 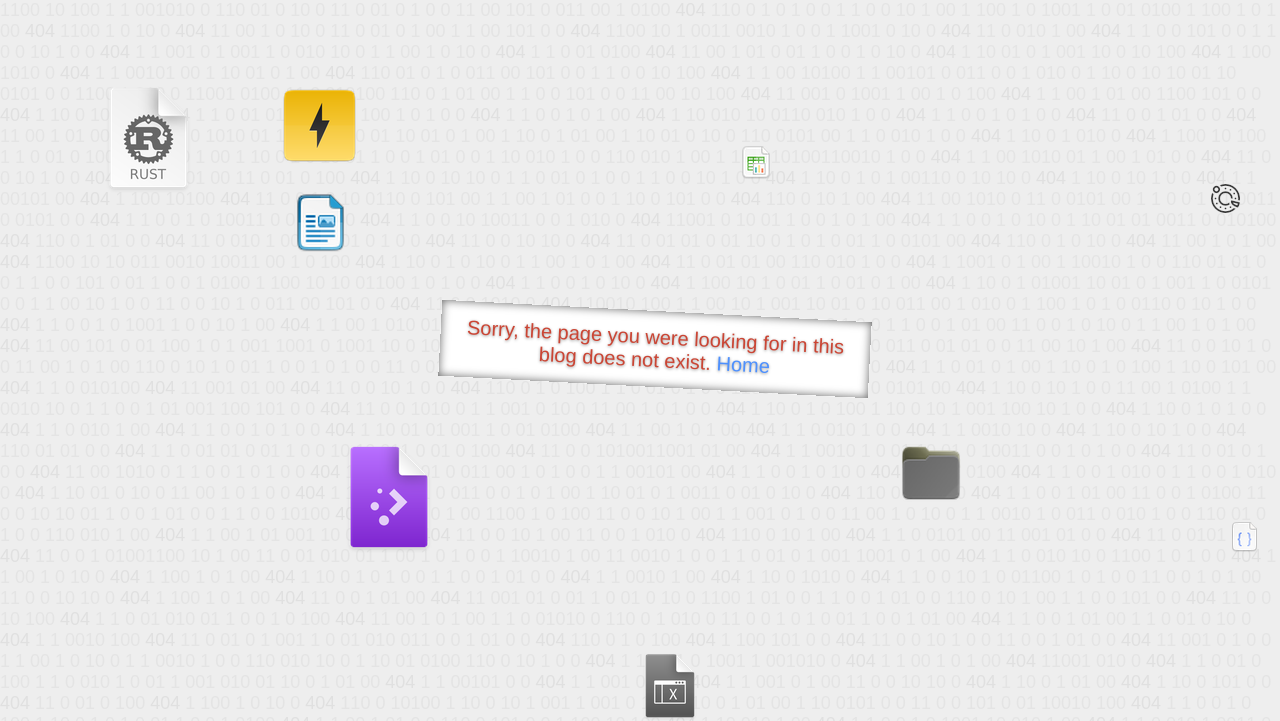 What do you see at coordinates (1244, 536) in the screenshot?
I see `open a CSS stylesheet file` at bounding box center [1244, 536].